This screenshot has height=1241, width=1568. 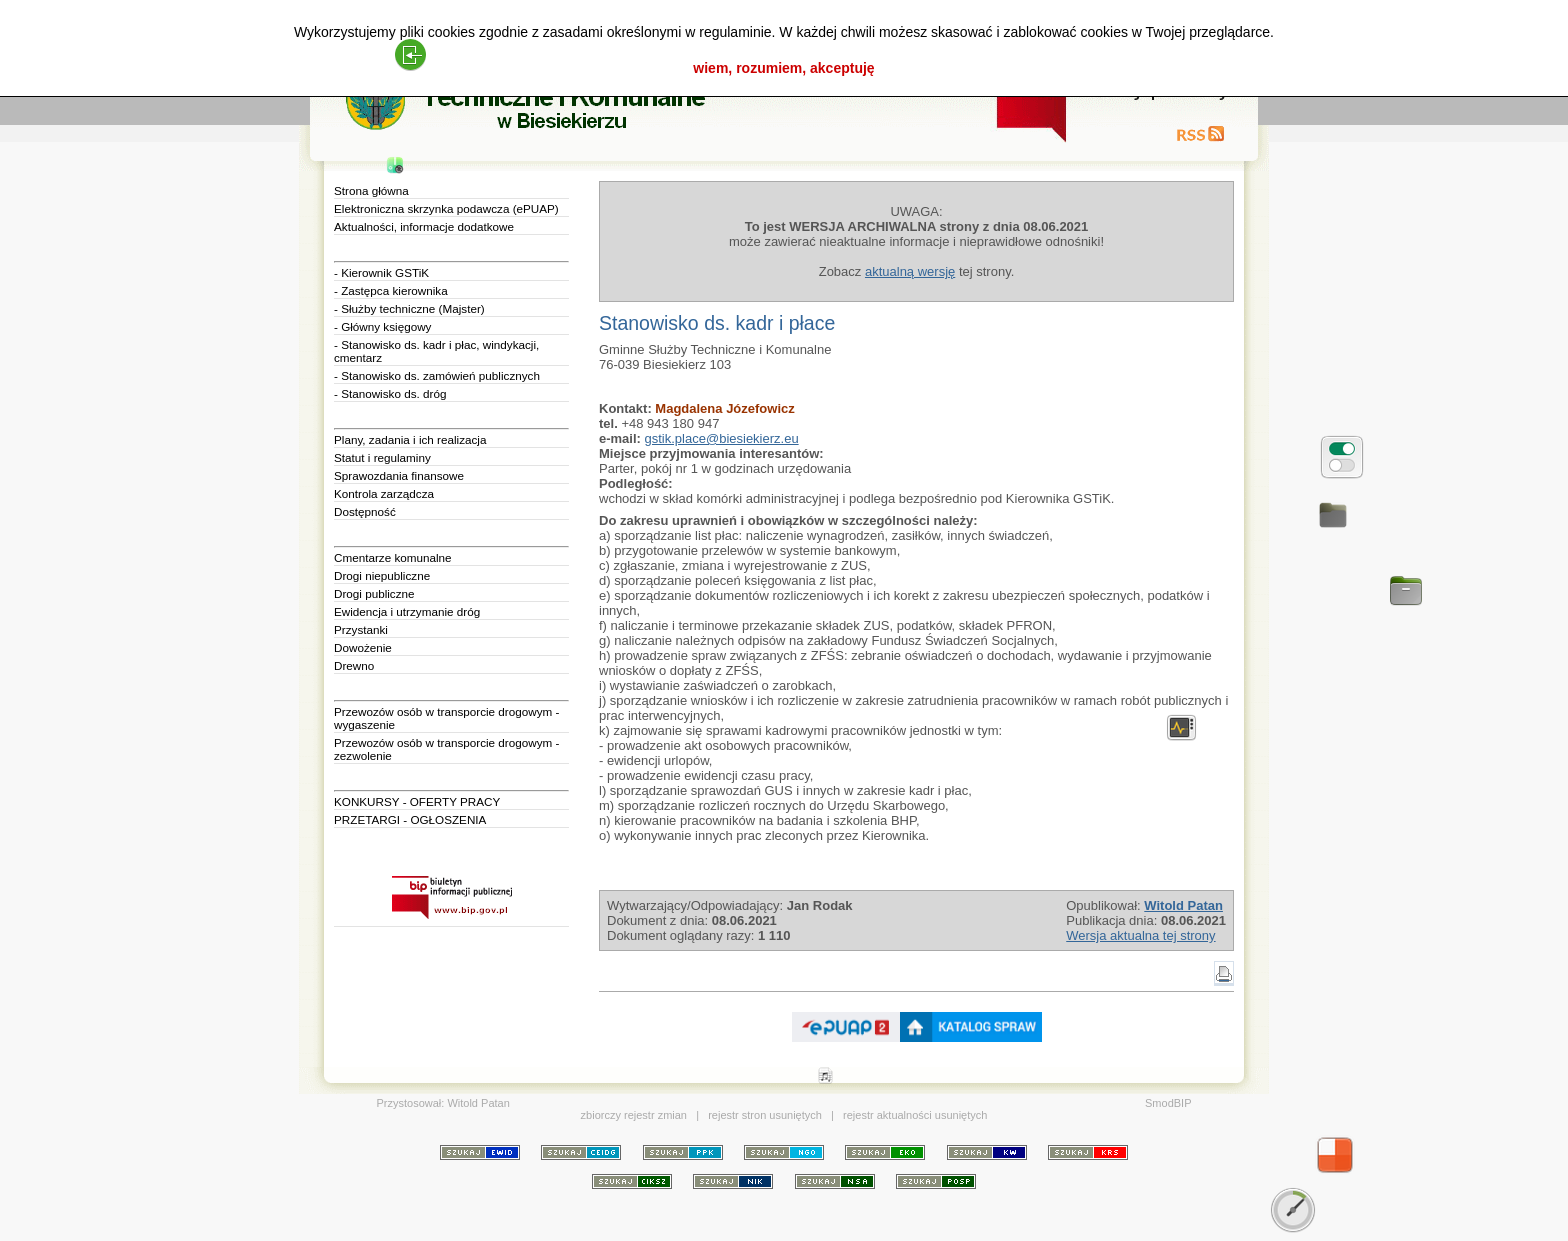 What do you see at coordinates (1335, 1155) in the screenshot?
I see `switch to the top-left workspace` at bounding box center [1335, 1155].